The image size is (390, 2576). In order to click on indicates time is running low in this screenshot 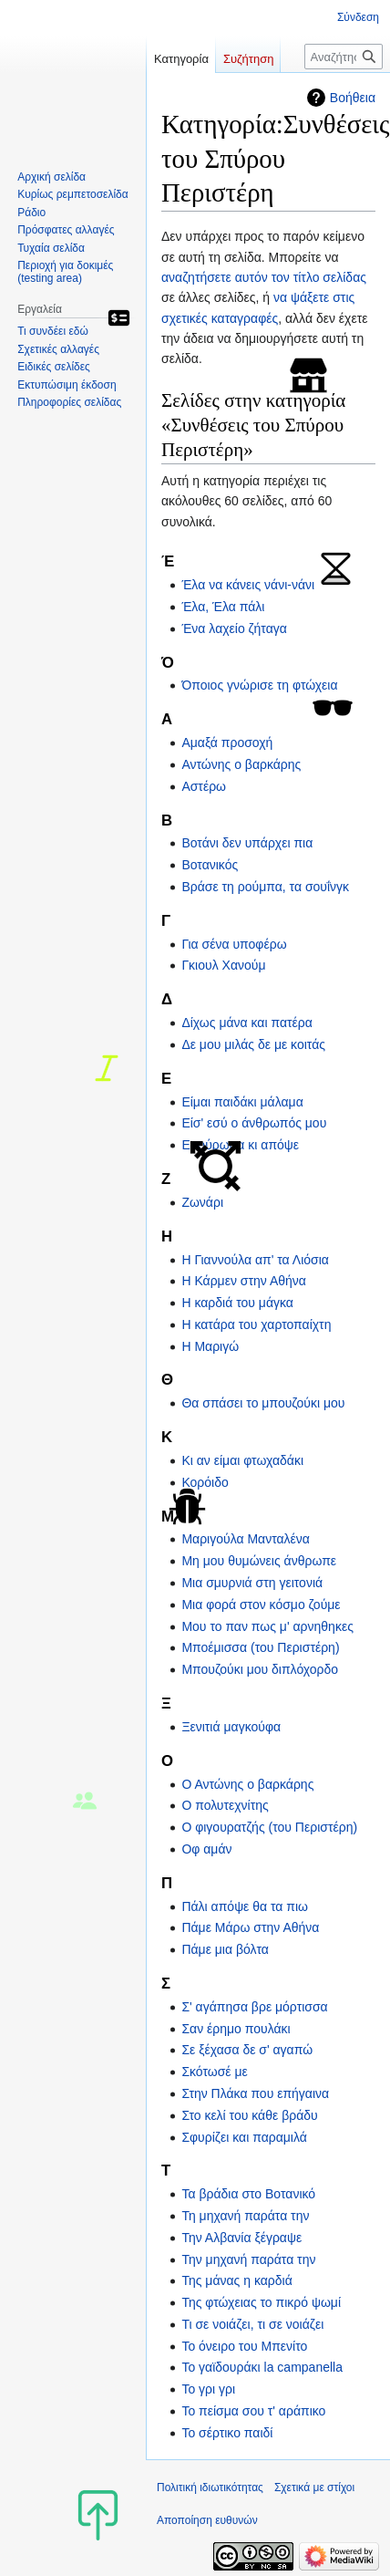, I will do `click(335, 568)`.